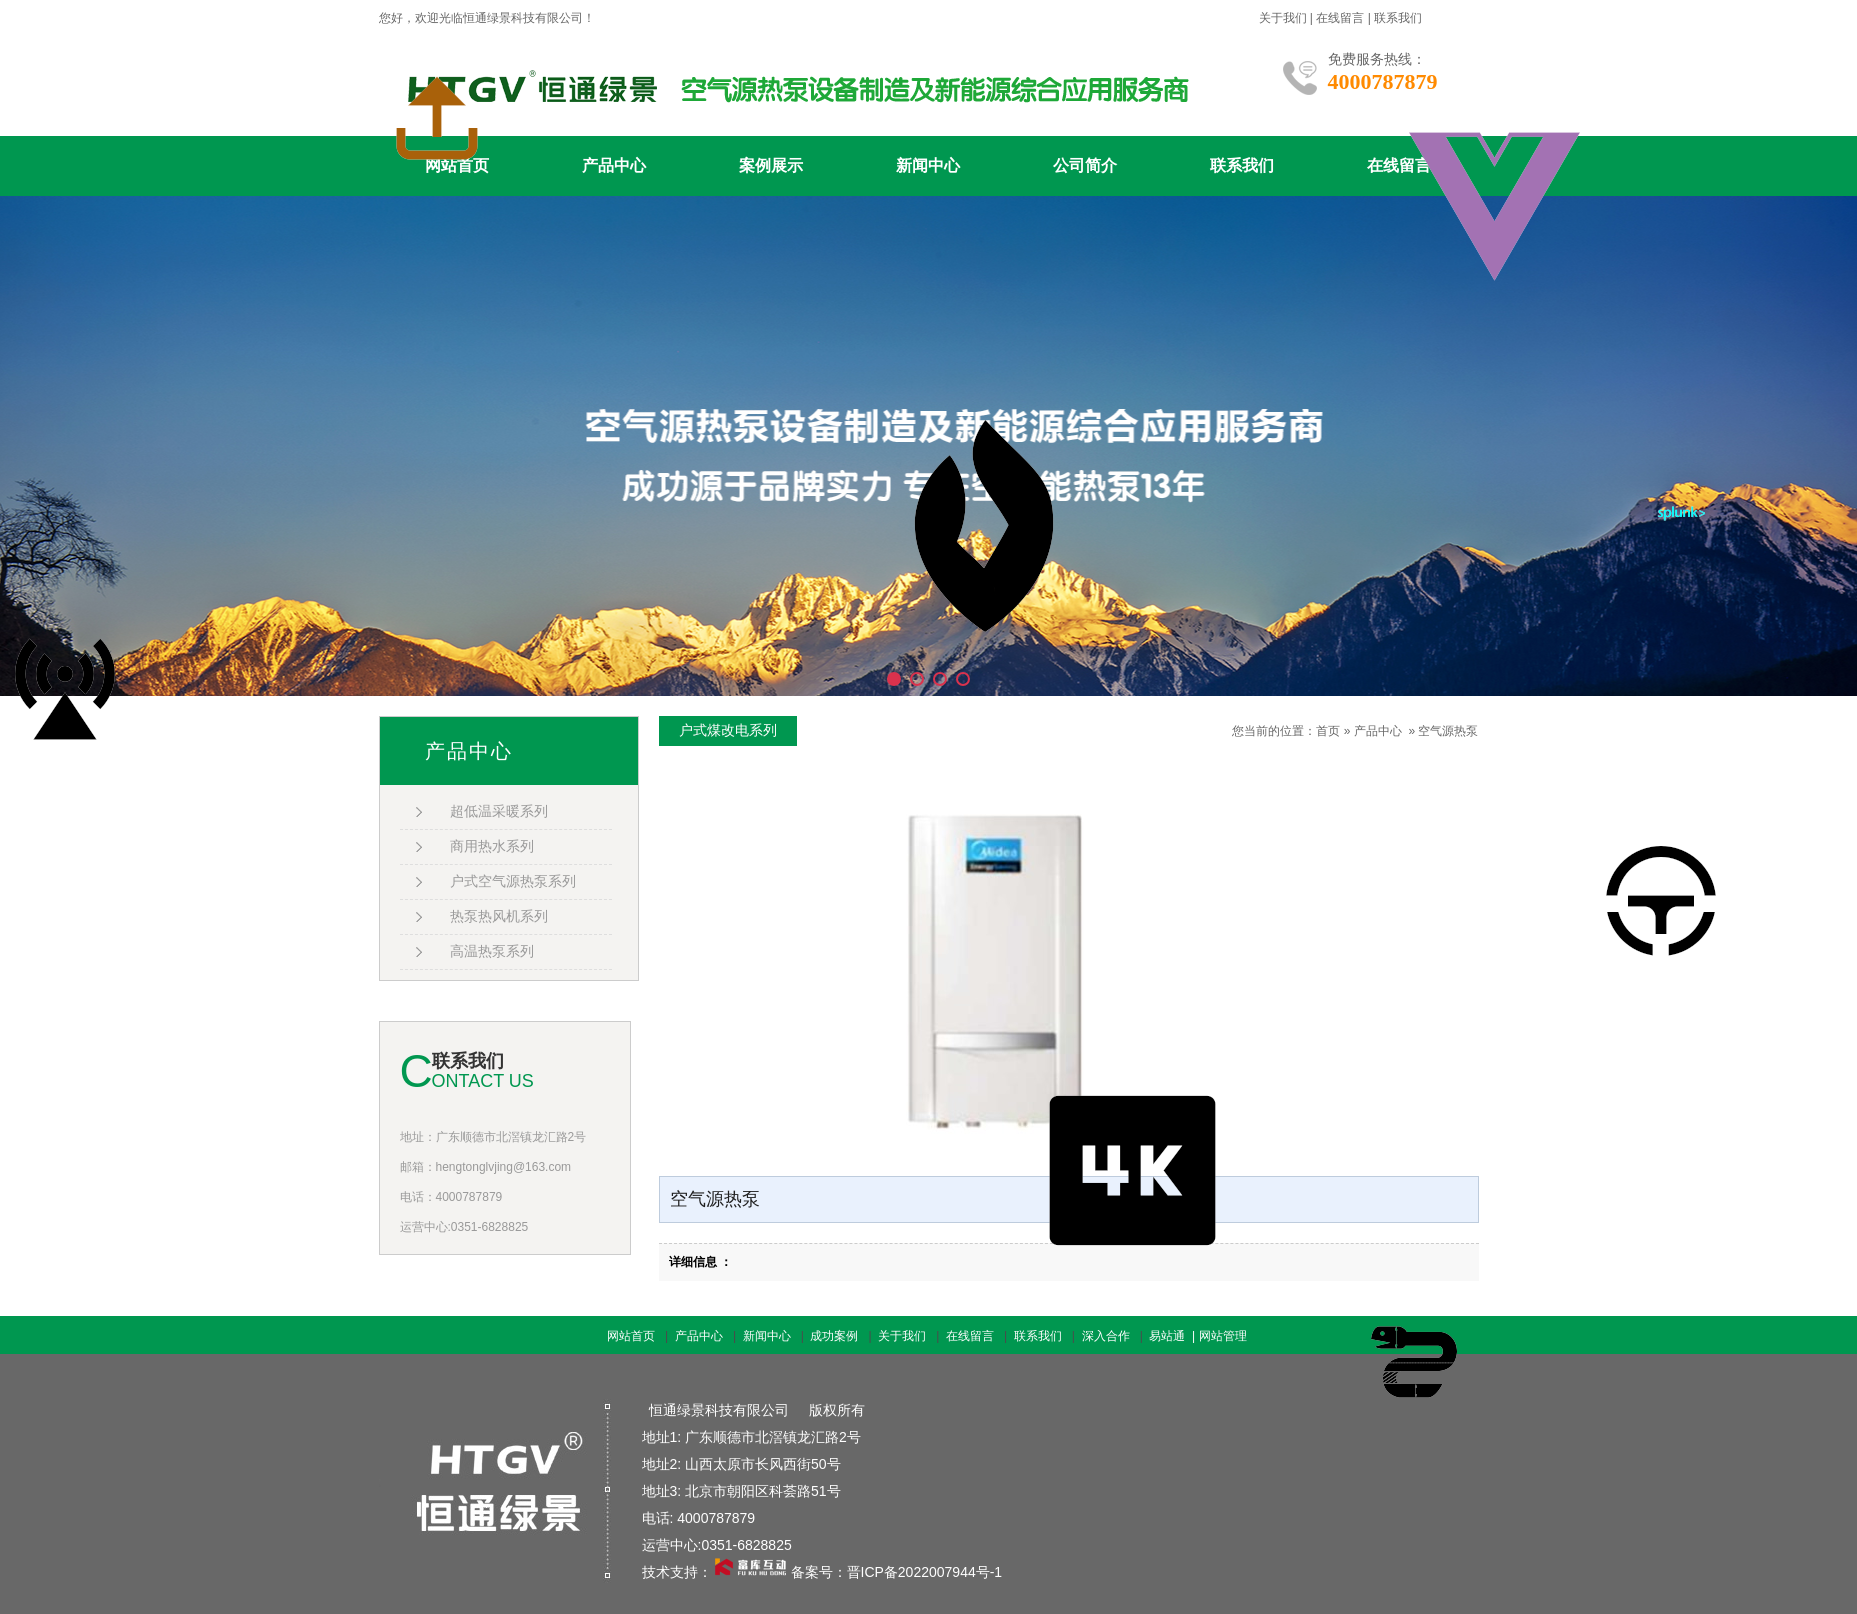 The image size is (1857, 1614). Describe the element at coordinates (1414, 1362) in the screenshot. I see `pyscaffold python project scaffolding tool logo` at that location.